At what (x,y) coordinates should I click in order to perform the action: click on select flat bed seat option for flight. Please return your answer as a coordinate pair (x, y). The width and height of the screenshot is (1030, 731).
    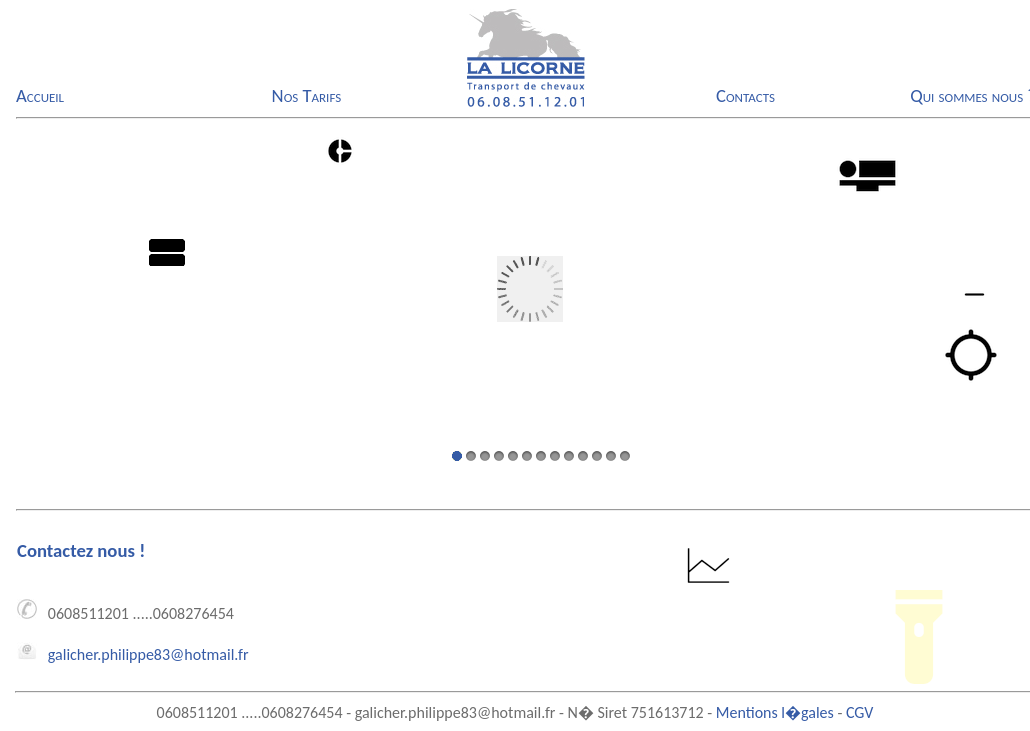
    Looking at the image, I should click on (867, 174).